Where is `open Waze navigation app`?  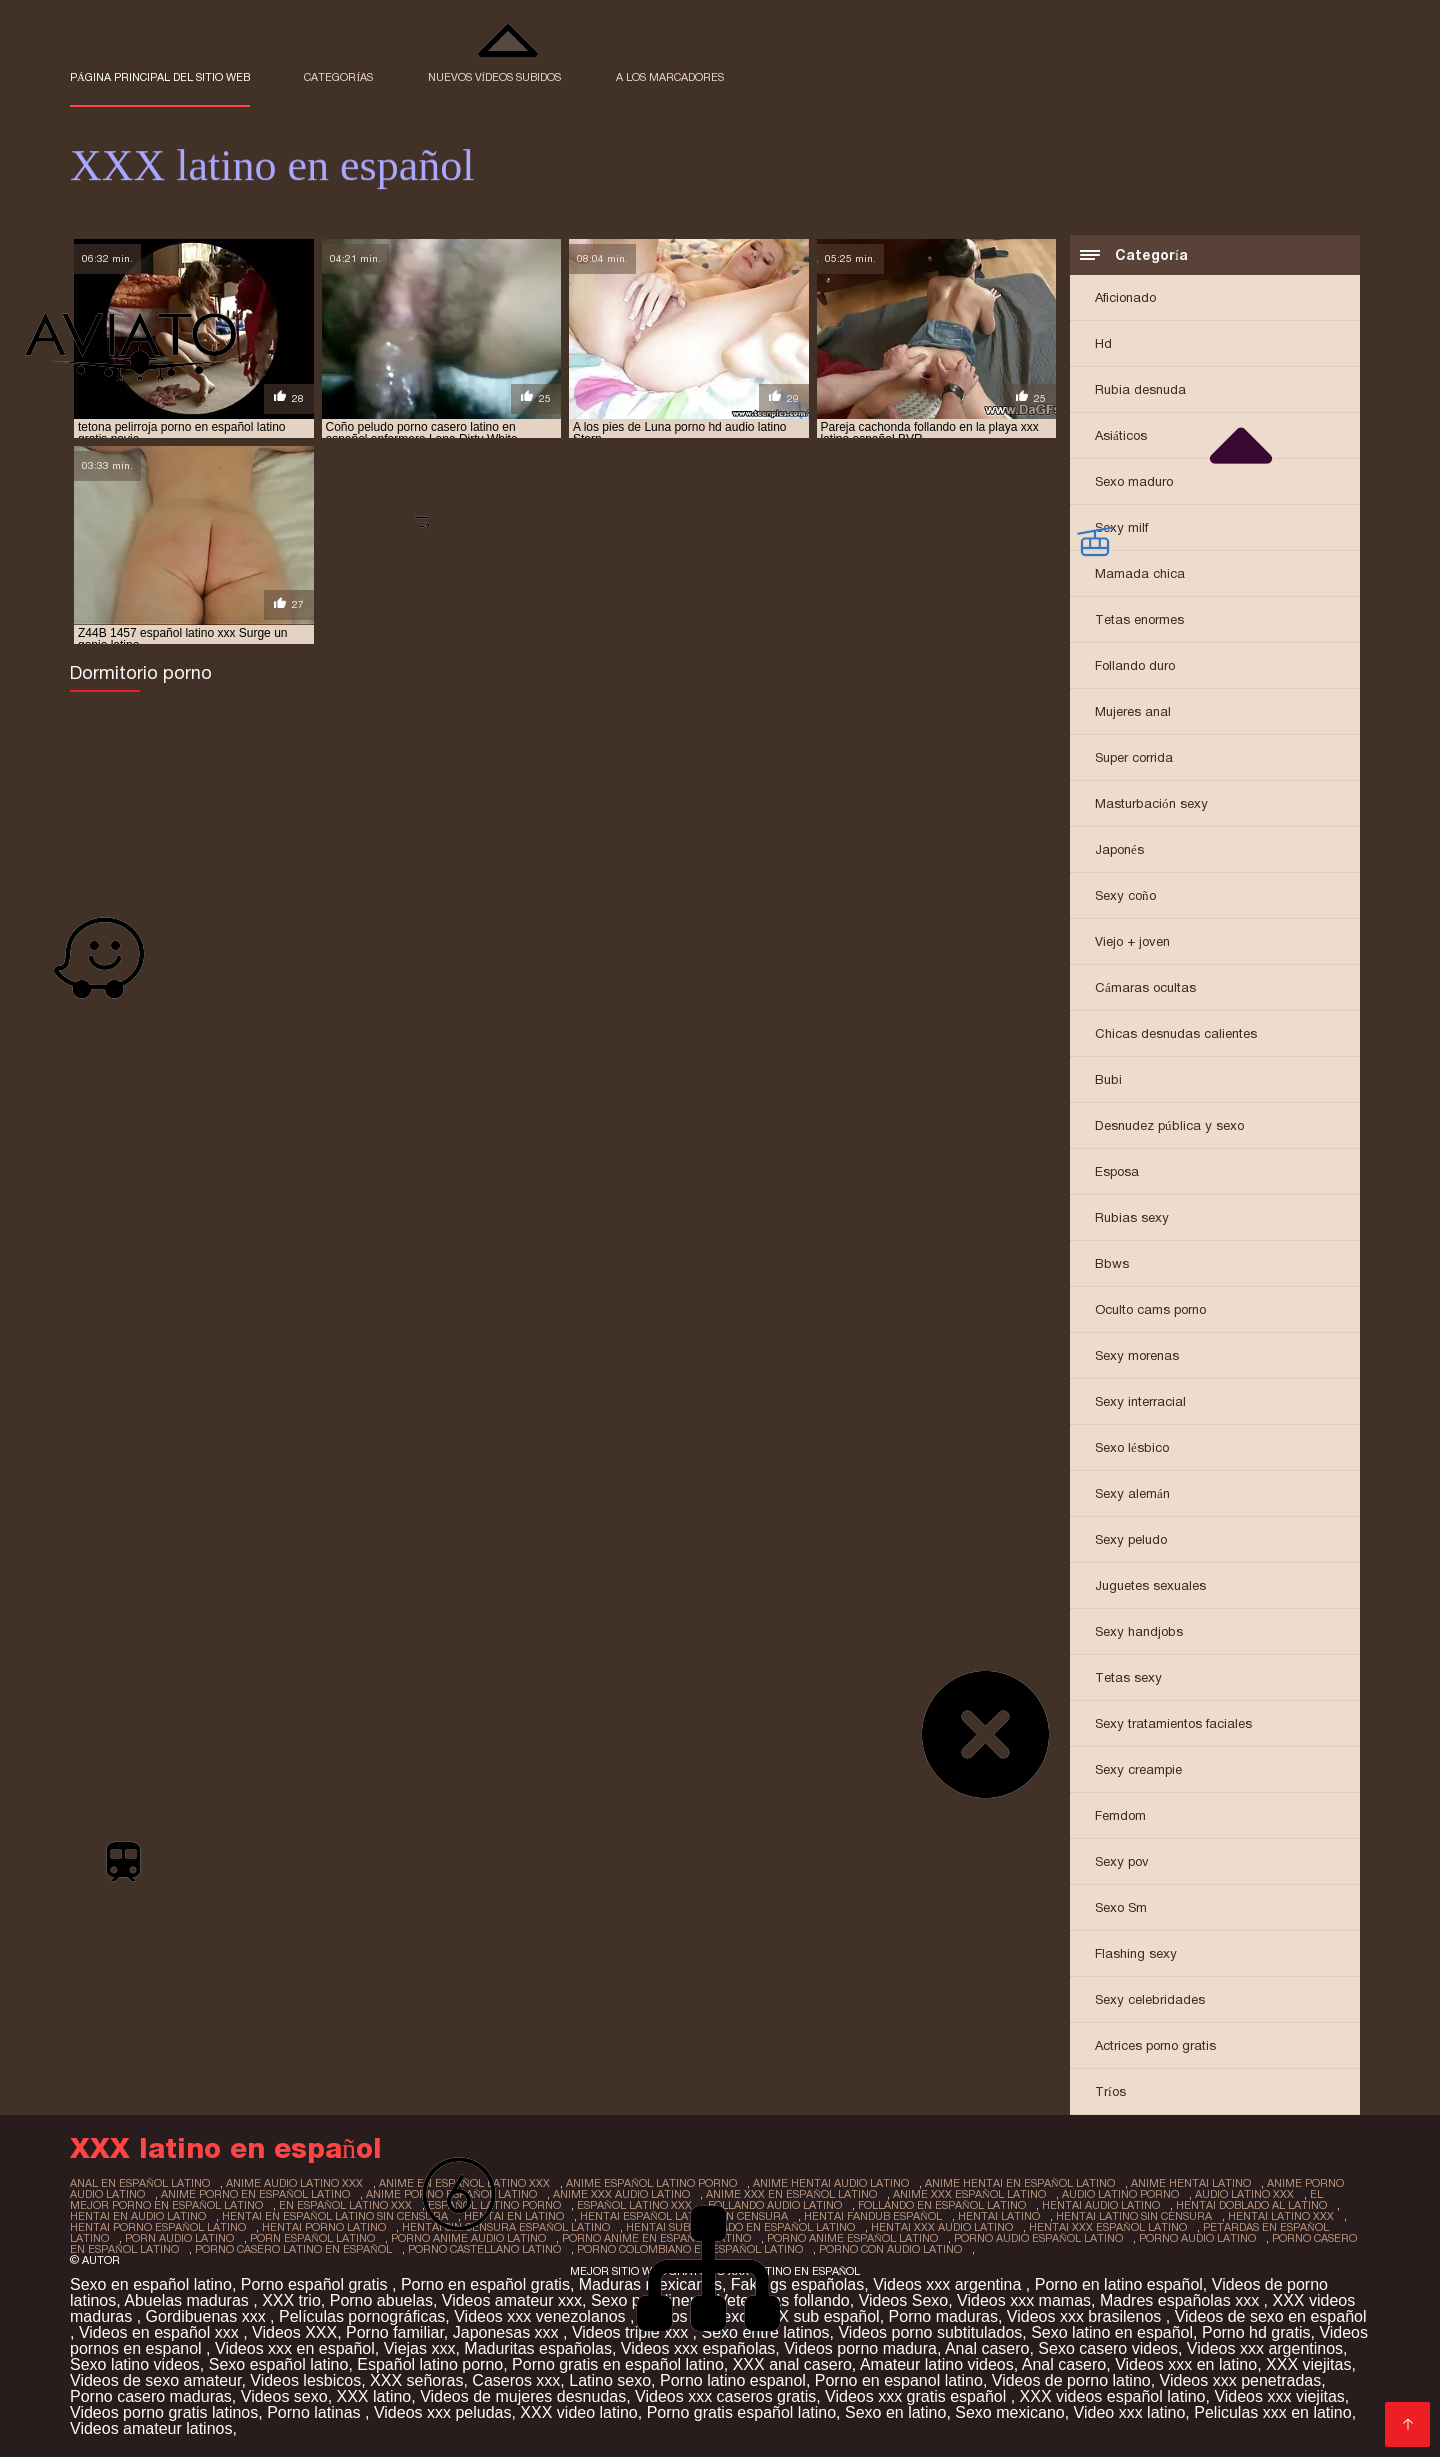 open Waze navigation app is located at coordinates (99, 958).